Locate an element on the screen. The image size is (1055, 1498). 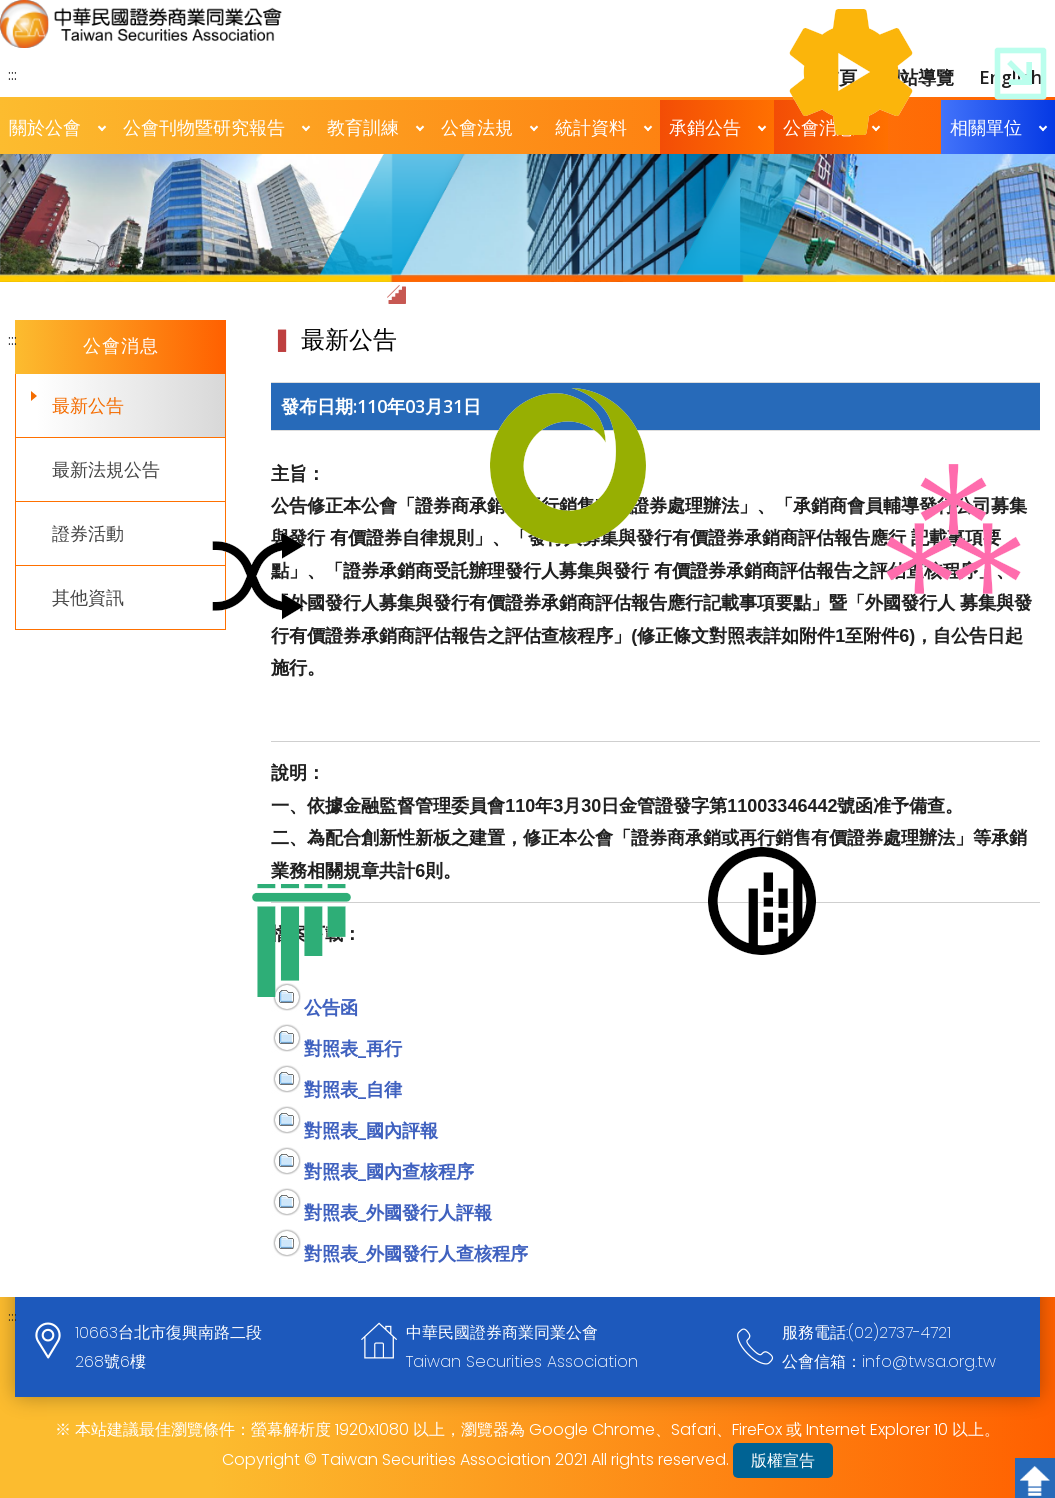
shuffle playback order is located at coordinates (256, 576).